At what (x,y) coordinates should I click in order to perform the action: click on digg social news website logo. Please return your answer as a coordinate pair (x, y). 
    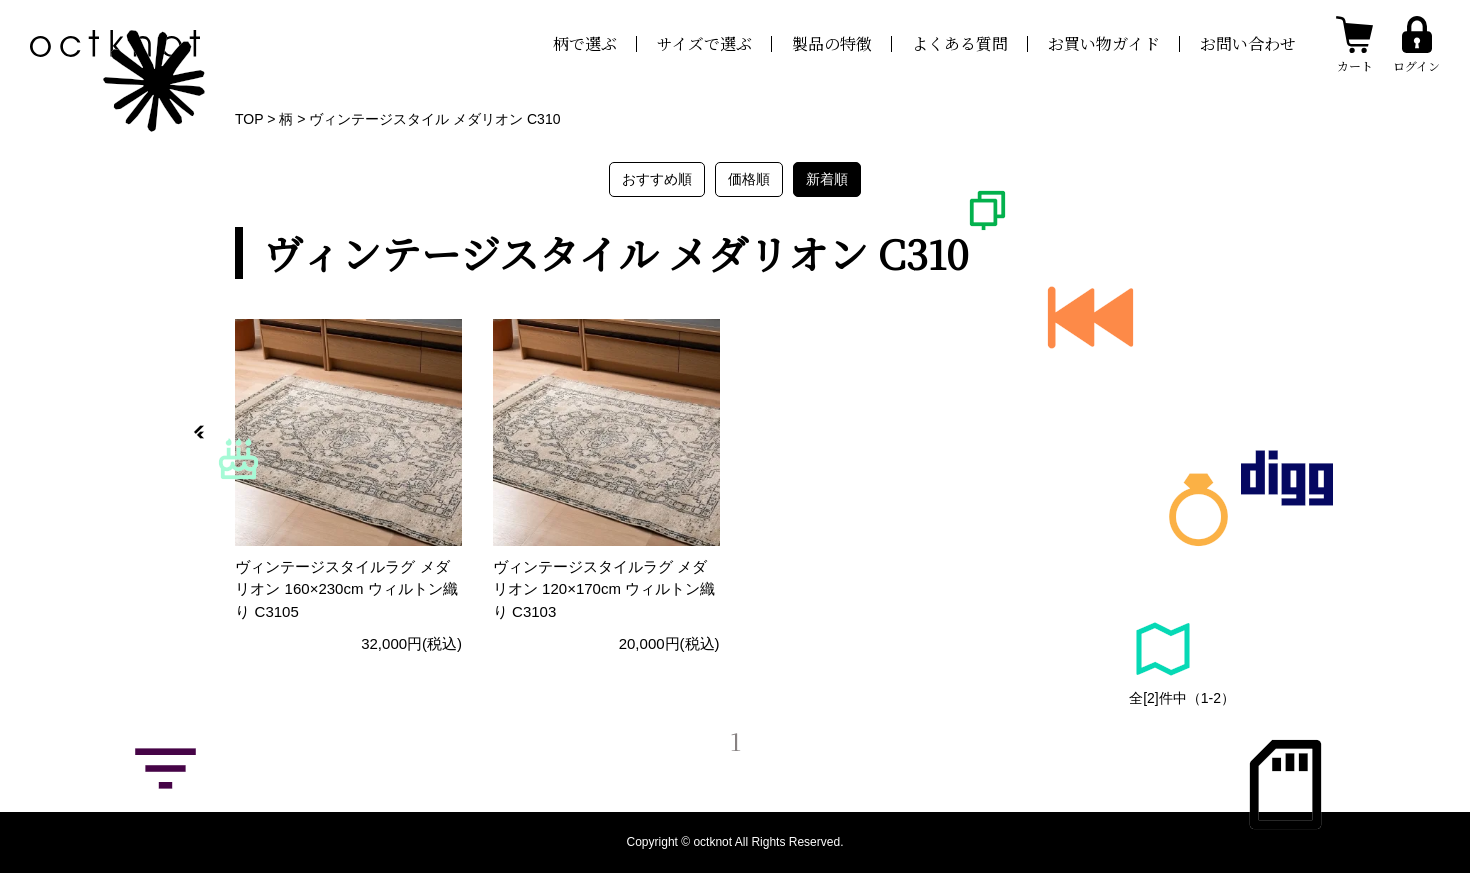
    Looking at the image, I should click on (1287, 478).